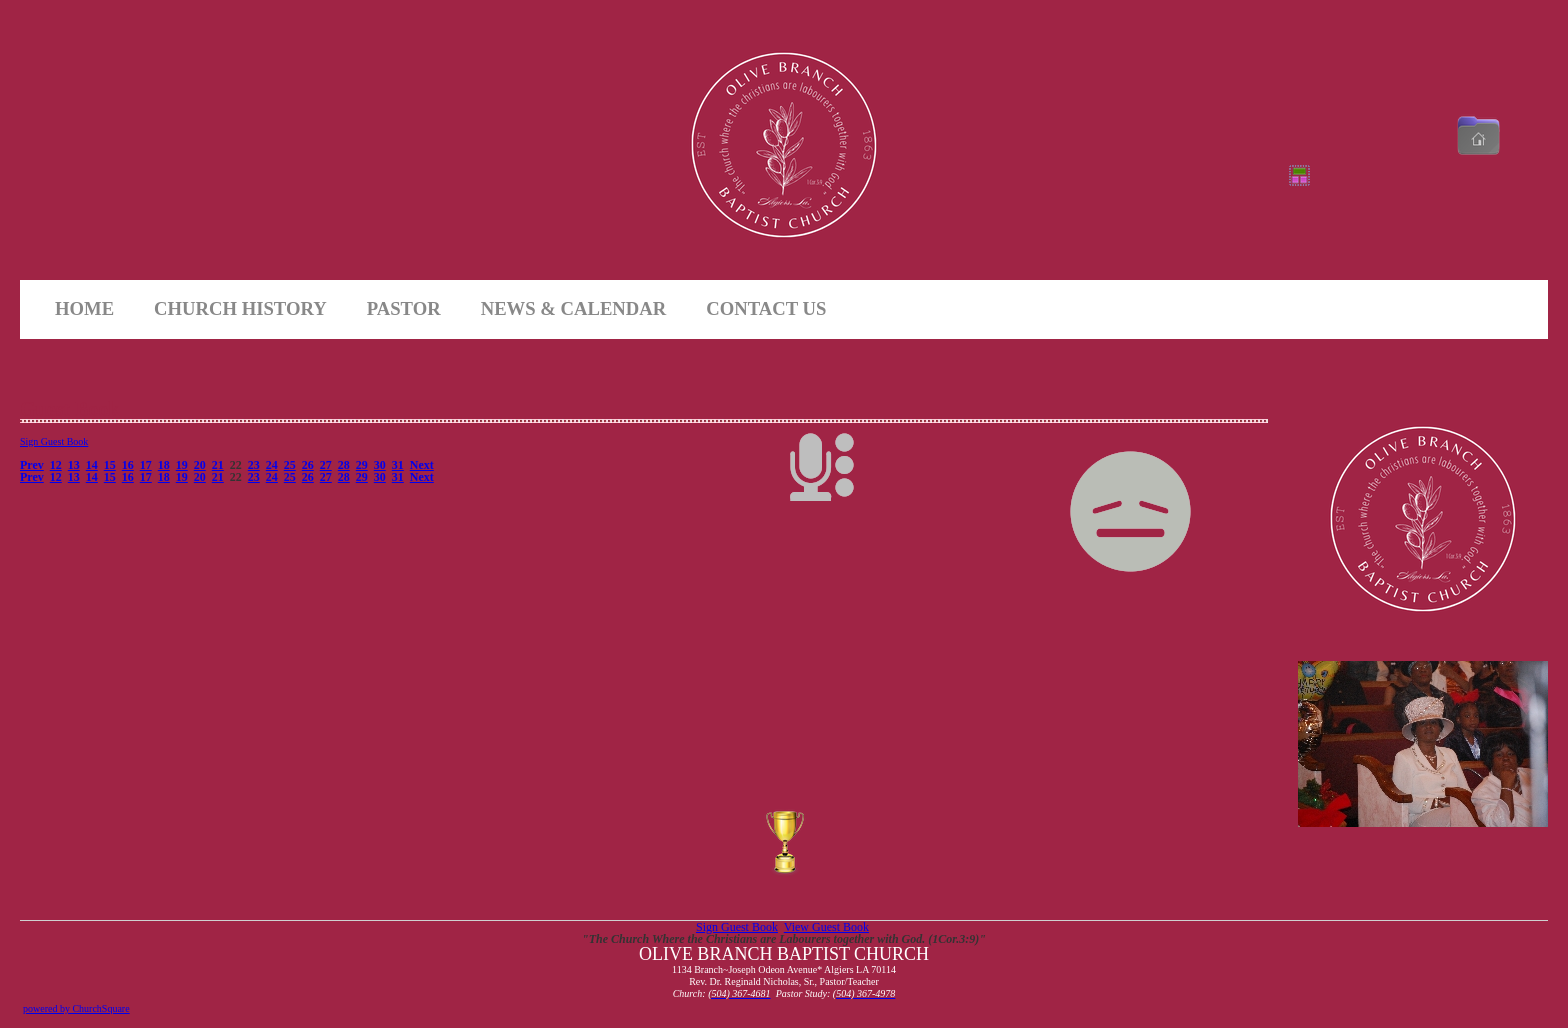  I want to click on microphone input level is high, so click(822, 465).